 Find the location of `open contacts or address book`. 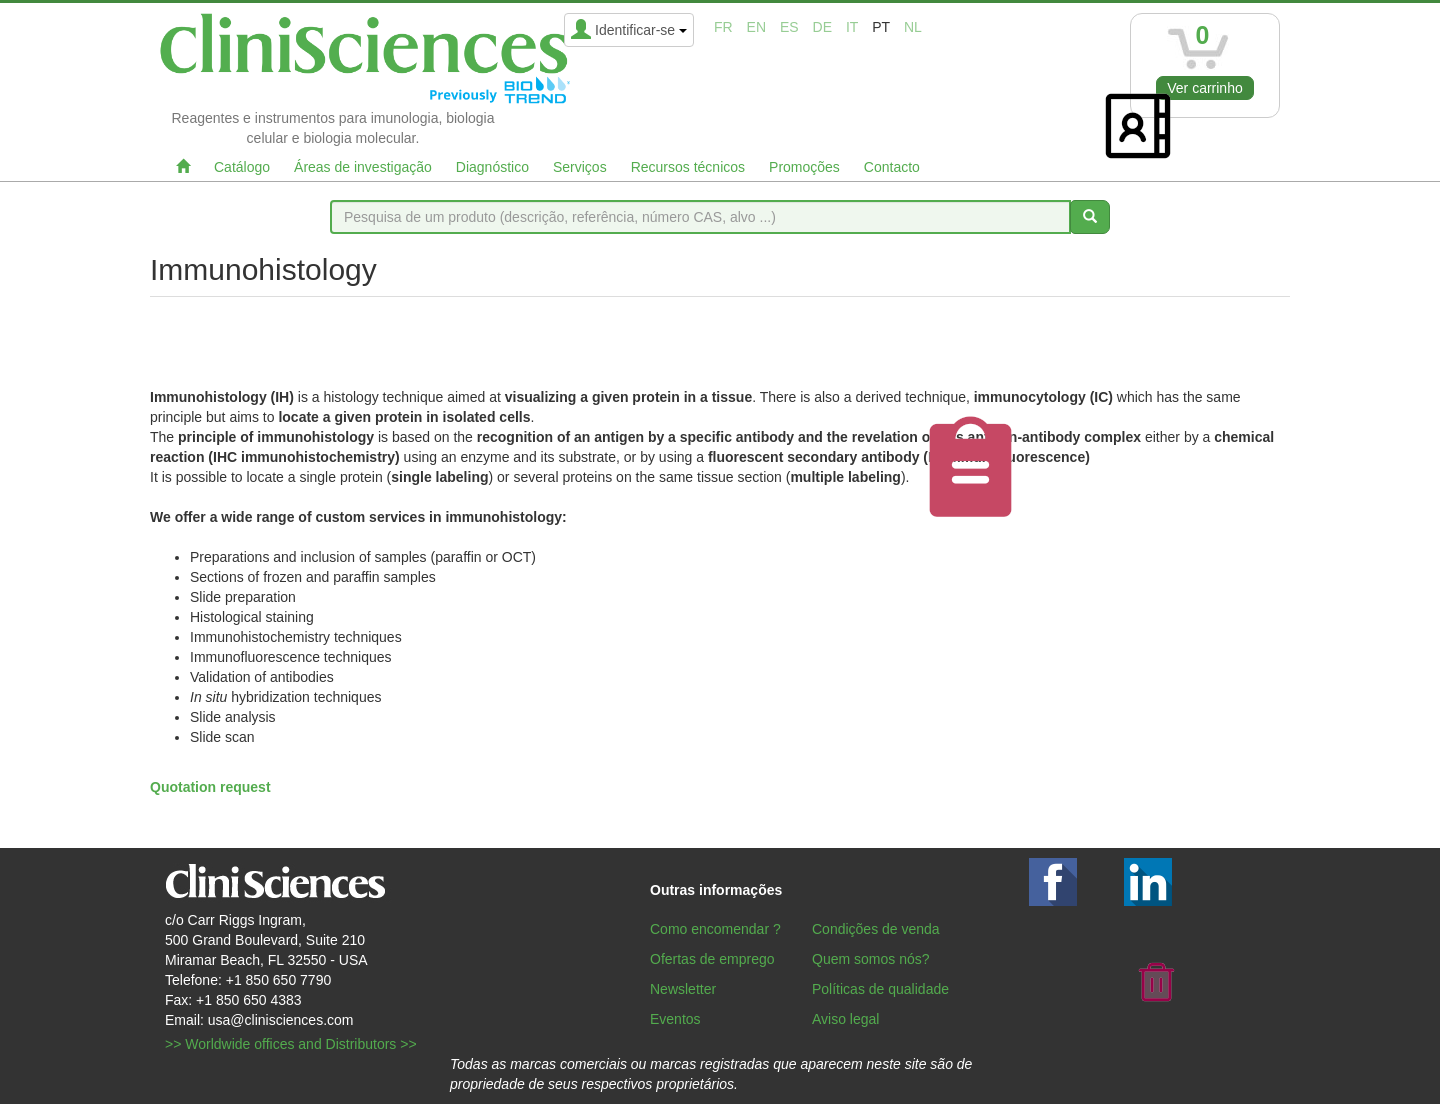

open contacts or address book is located at coordinates (1138, 126).